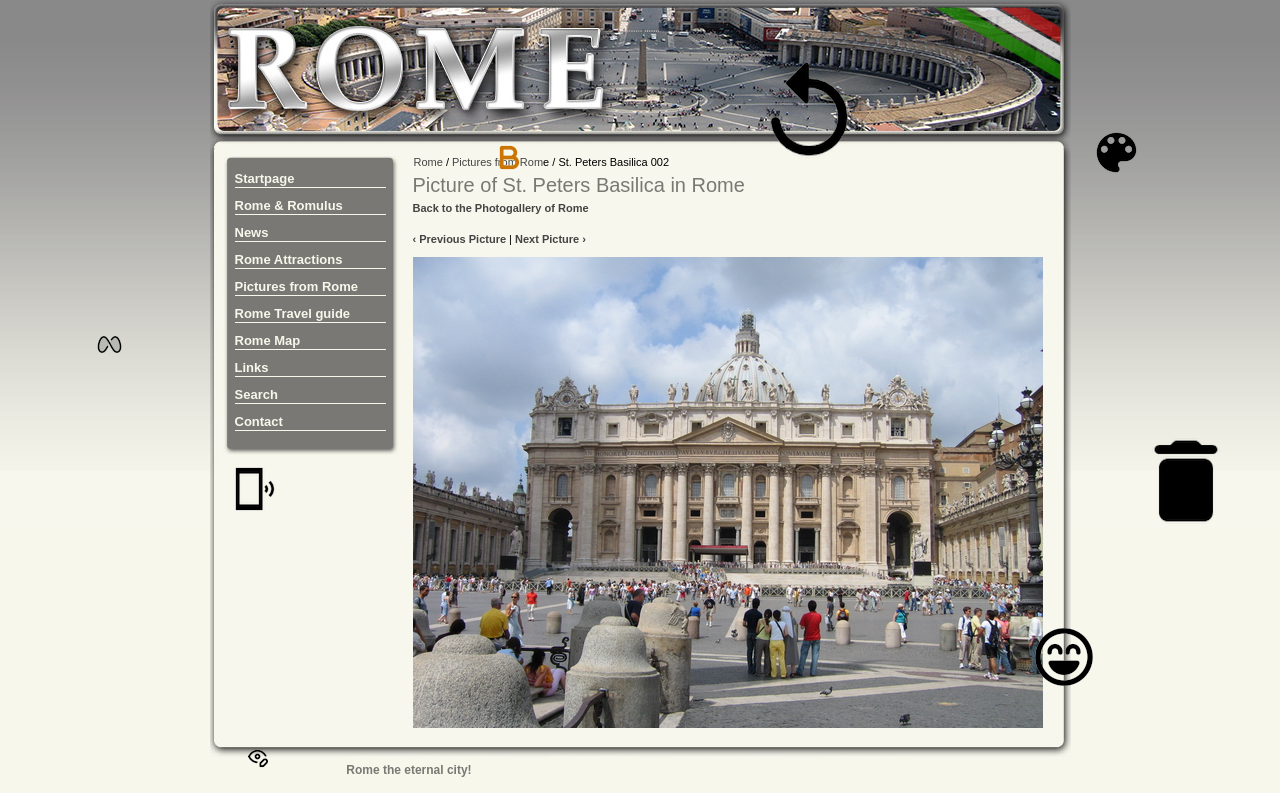  Describe the element at coordinates (1186, 481) in the screenshot. I see `delete selected item` at that location.